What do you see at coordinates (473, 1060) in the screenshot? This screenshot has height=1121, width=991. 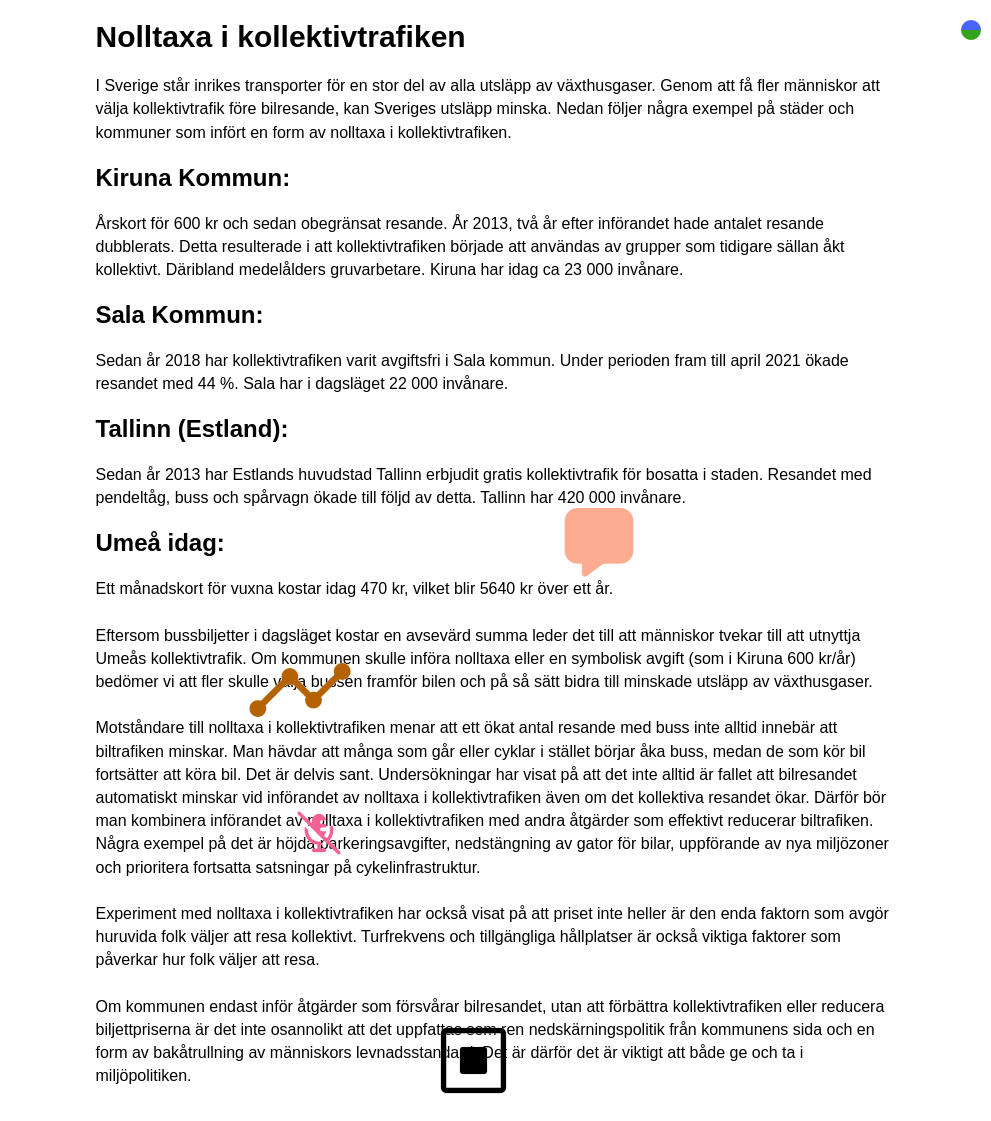 I see `stop or halt media playback` at bounding box center [473, 1060].